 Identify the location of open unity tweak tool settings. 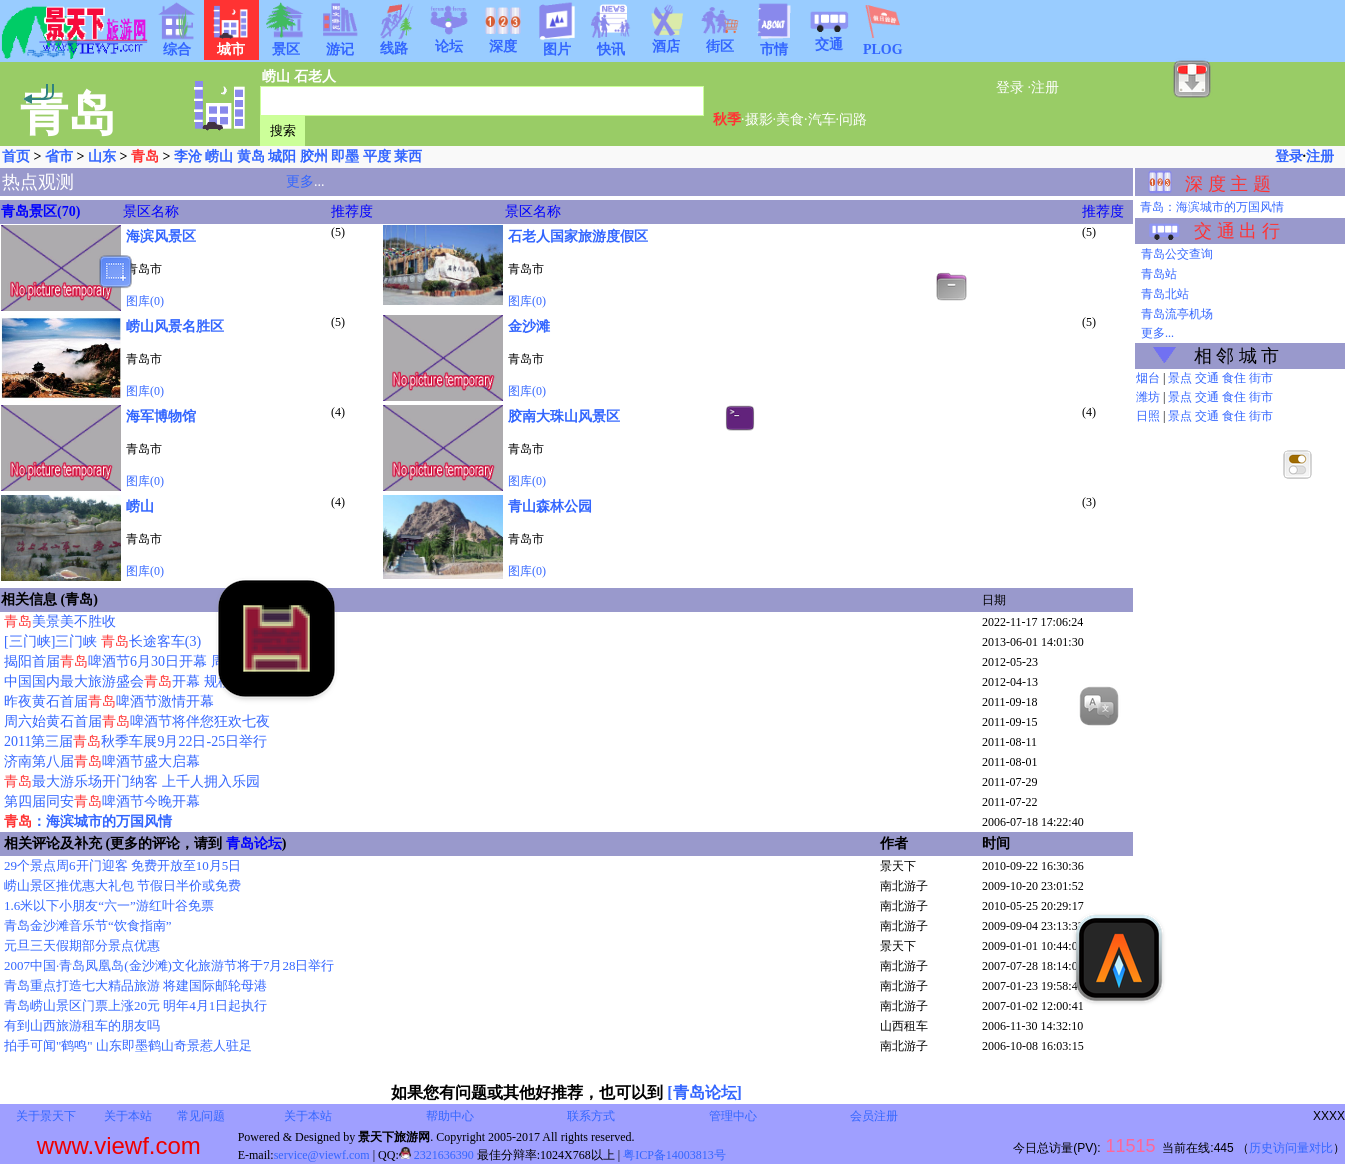
(1297, 464).